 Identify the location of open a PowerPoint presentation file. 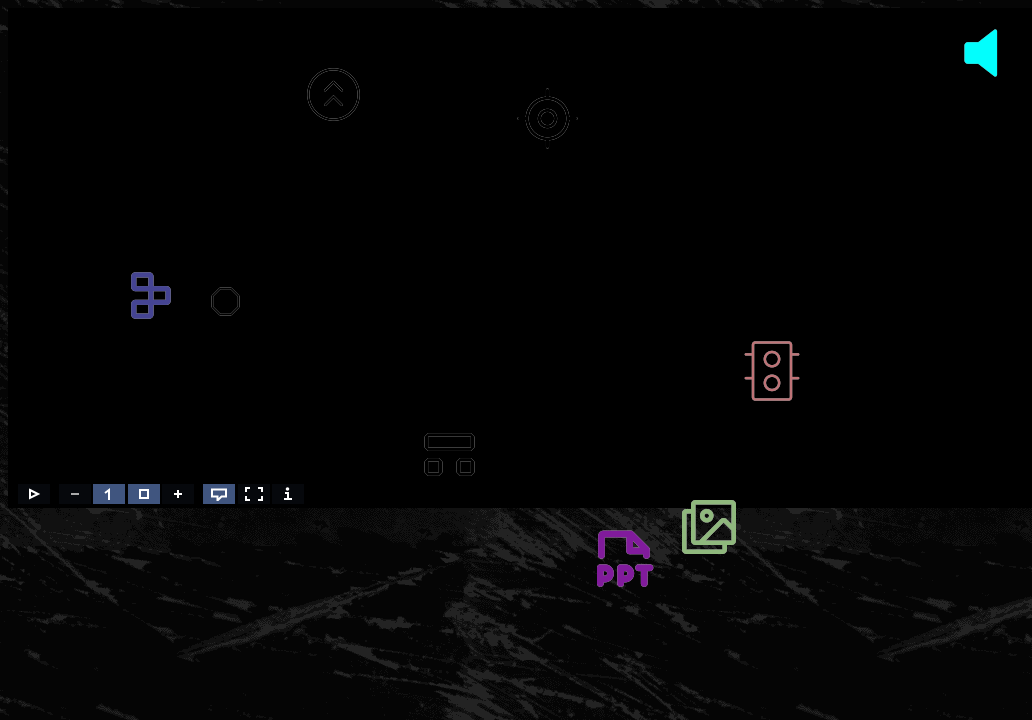
(624, 561).